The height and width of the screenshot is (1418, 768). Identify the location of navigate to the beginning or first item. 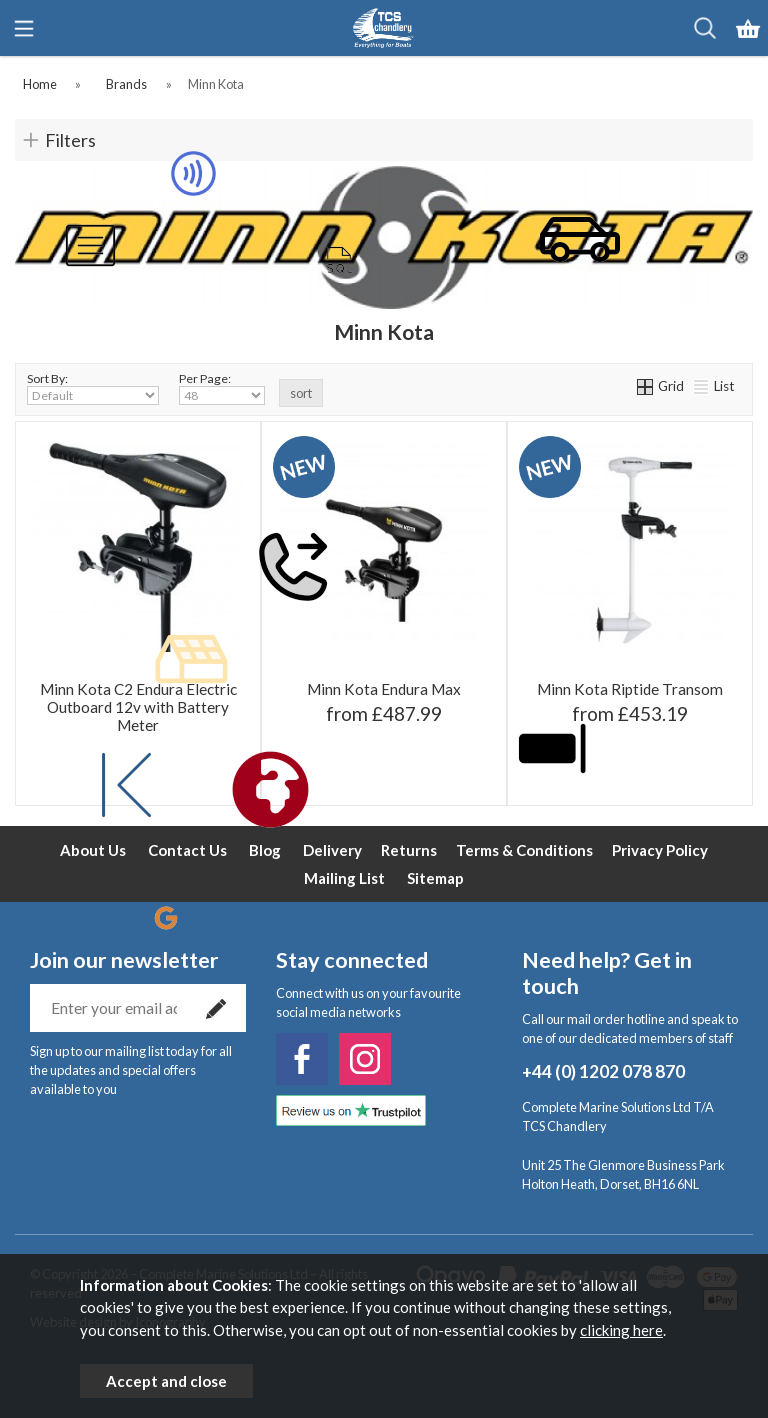
(125, 785).